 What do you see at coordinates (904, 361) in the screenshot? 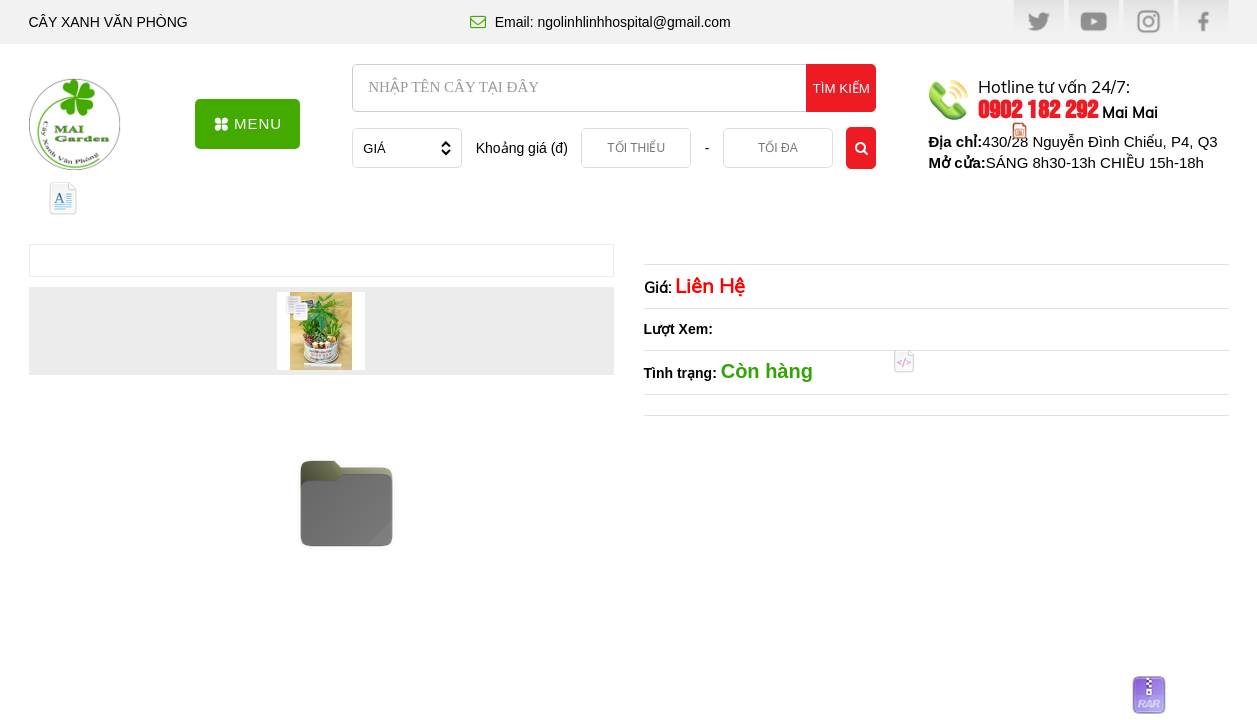
I see `an XML document file` at bounding box center [904, 361].